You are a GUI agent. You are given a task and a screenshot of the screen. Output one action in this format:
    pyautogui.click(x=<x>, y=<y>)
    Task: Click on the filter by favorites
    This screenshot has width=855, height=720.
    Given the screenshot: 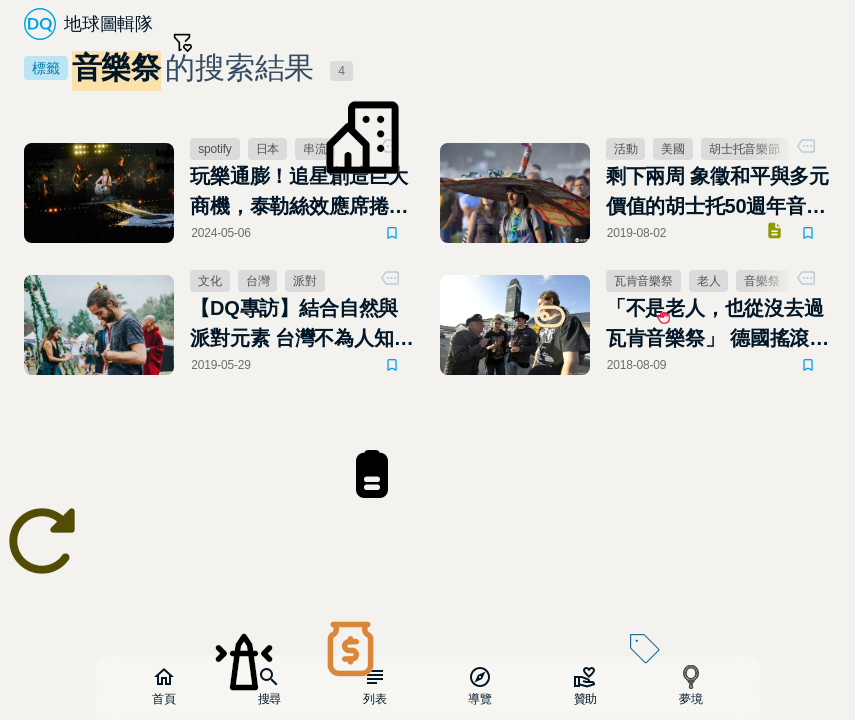 What is the action you would take?
    pyautogui.click(x=182, y=42)
    